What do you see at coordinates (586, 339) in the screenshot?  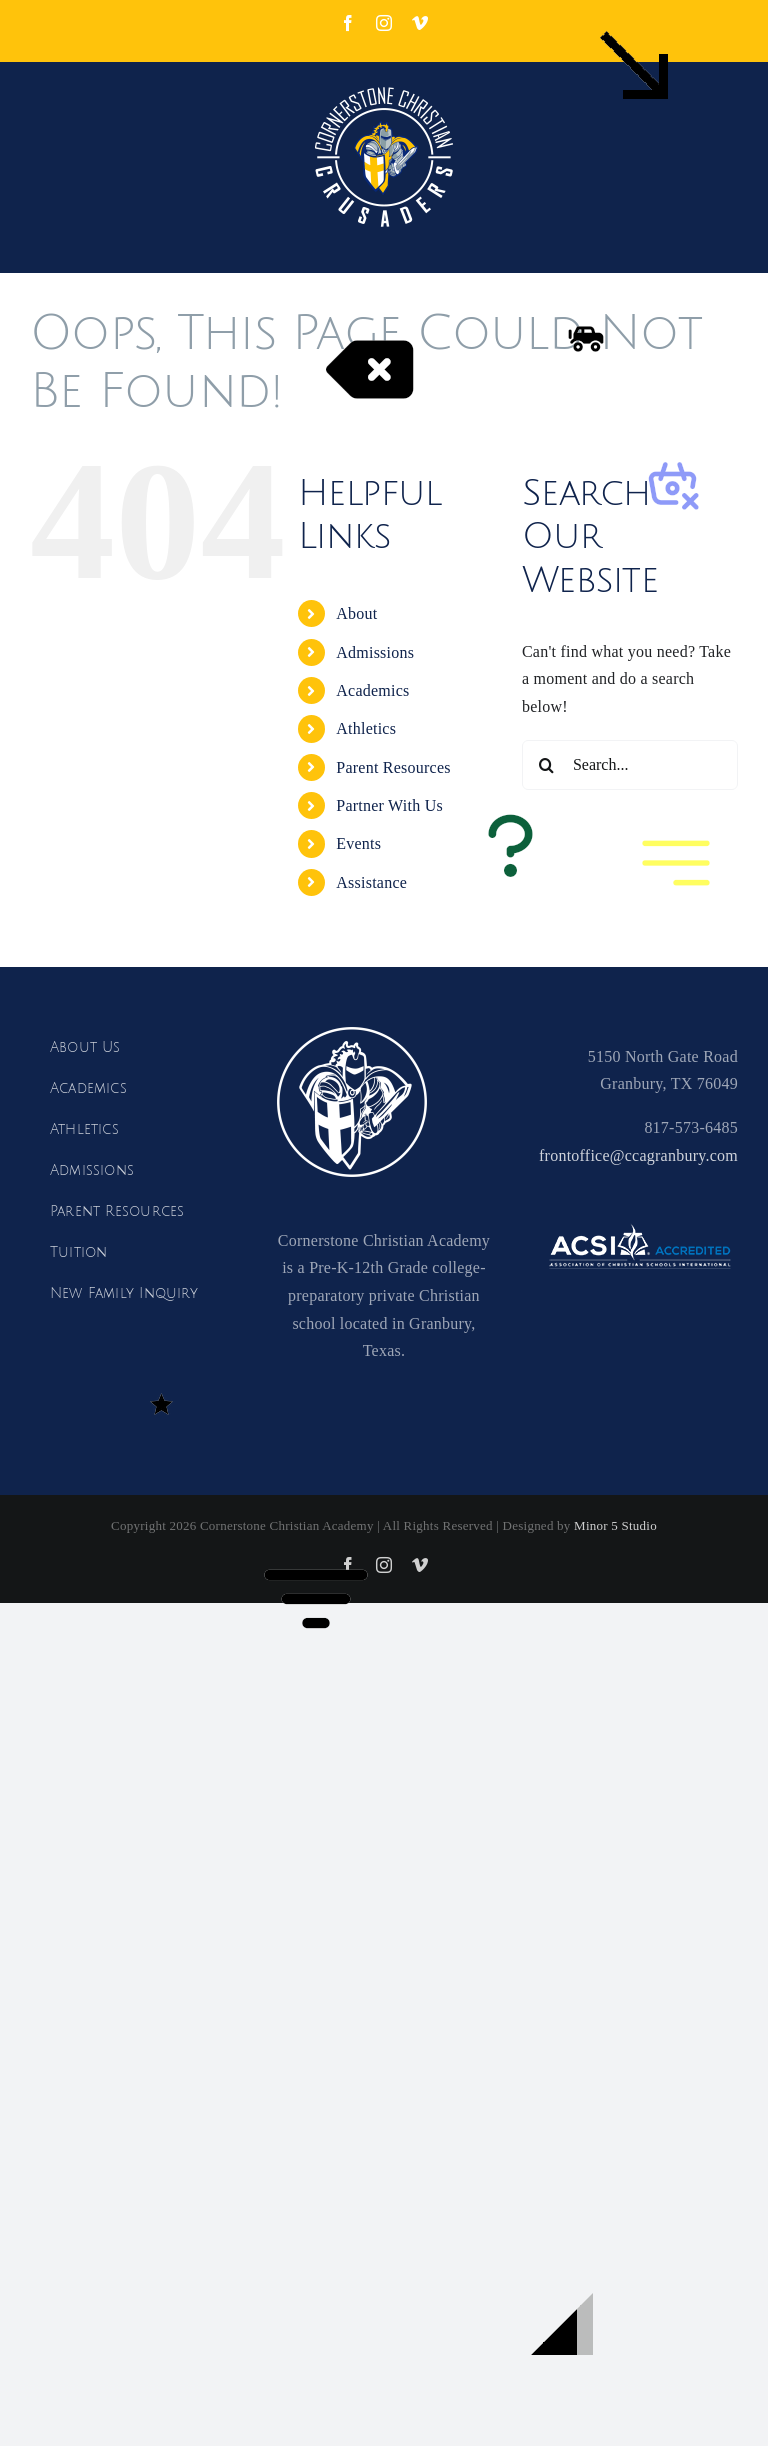 I see `select SUV as vehicle type` at bounding box center [586, 339].